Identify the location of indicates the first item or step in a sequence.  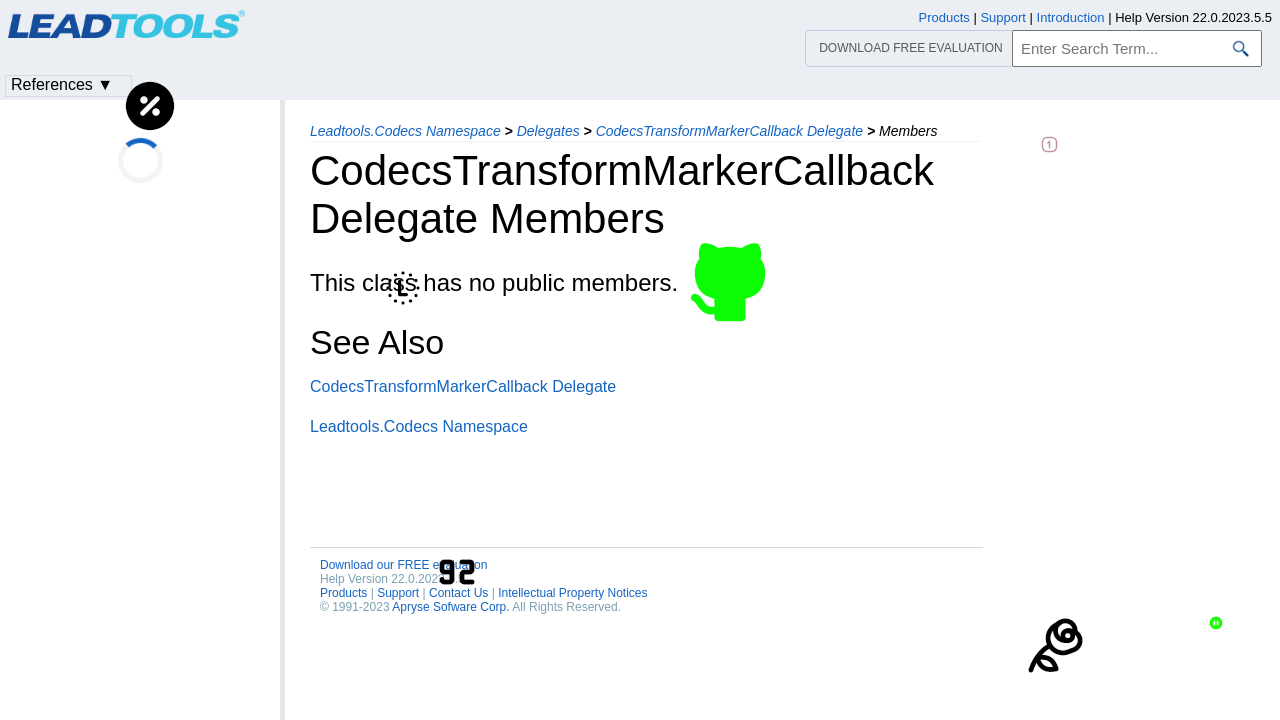
(1049, 144).